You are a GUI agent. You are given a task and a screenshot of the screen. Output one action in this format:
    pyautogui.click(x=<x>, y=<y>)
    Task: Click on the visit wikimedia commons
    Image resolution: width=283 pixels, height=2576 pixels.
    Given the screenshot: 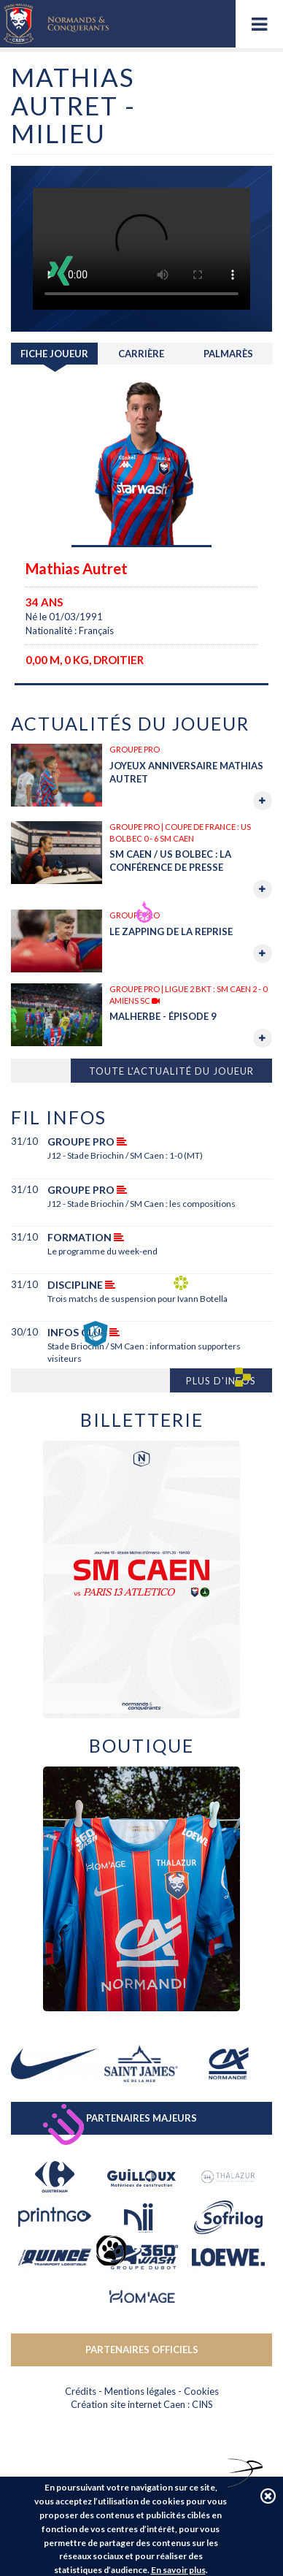 What is the action you would take?
    pyautogui.click(x=144, y=912)
    